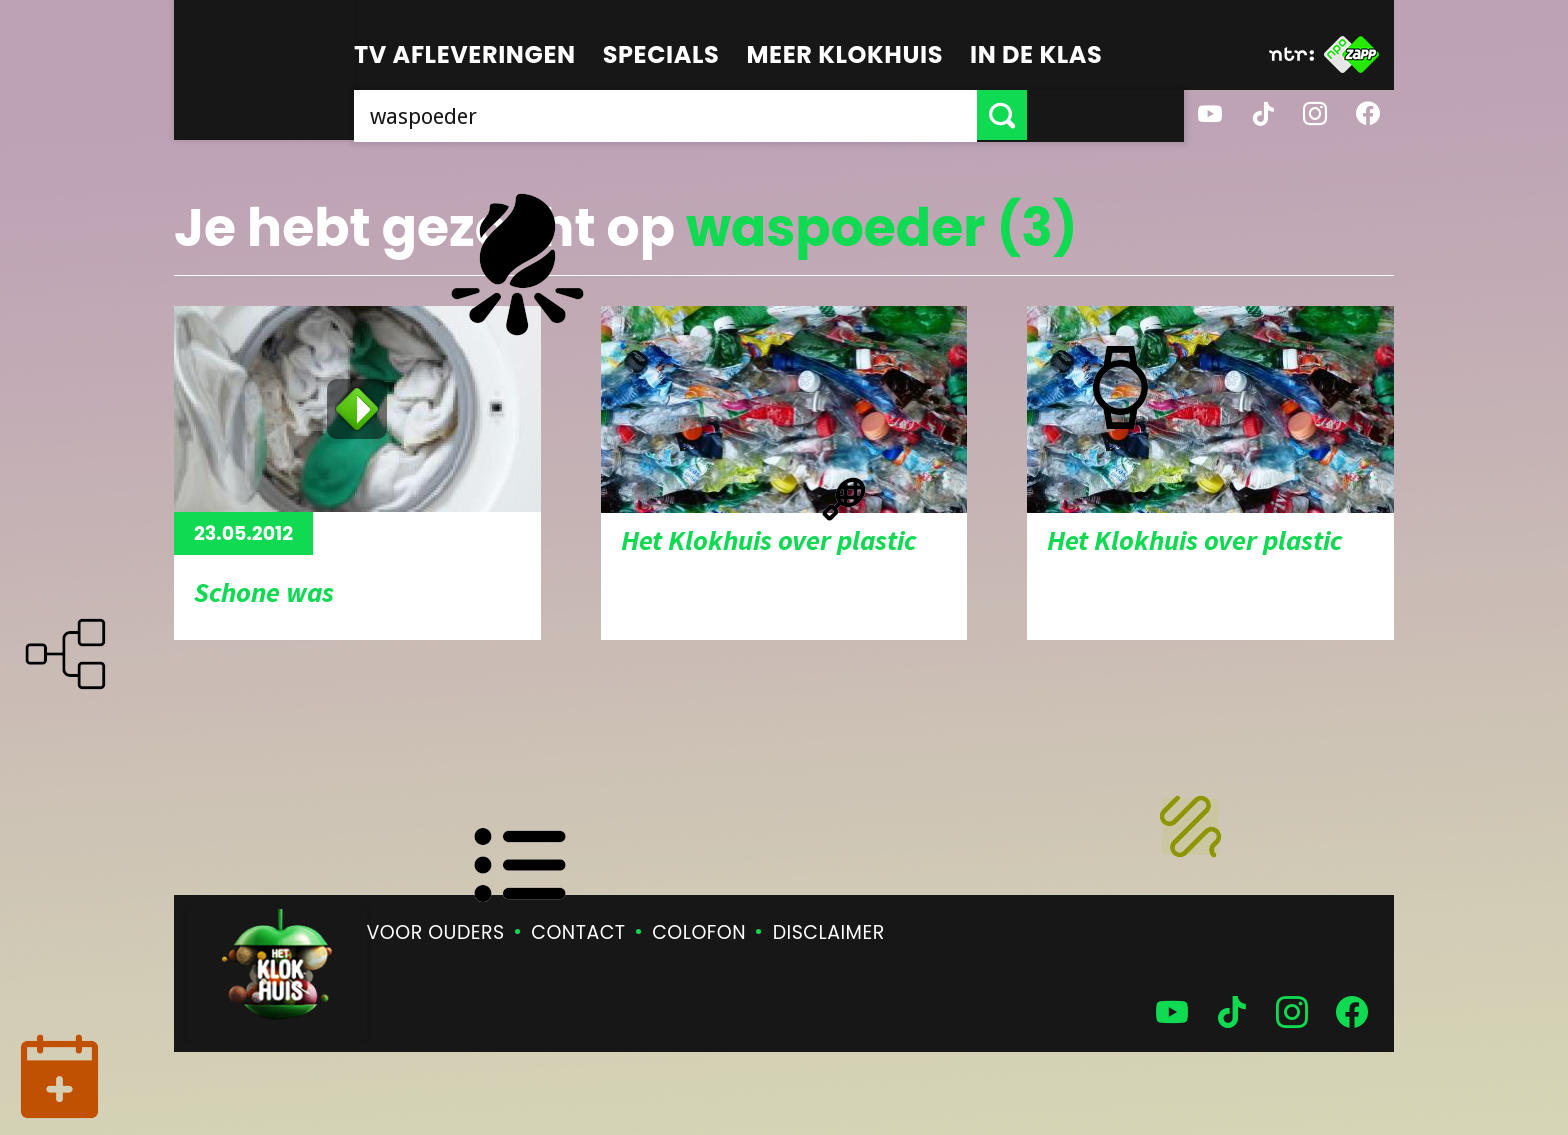  Describe the element at coordinates (70, 654) in the screenshot. I see `view hierarchical data or folder structure` at that location.